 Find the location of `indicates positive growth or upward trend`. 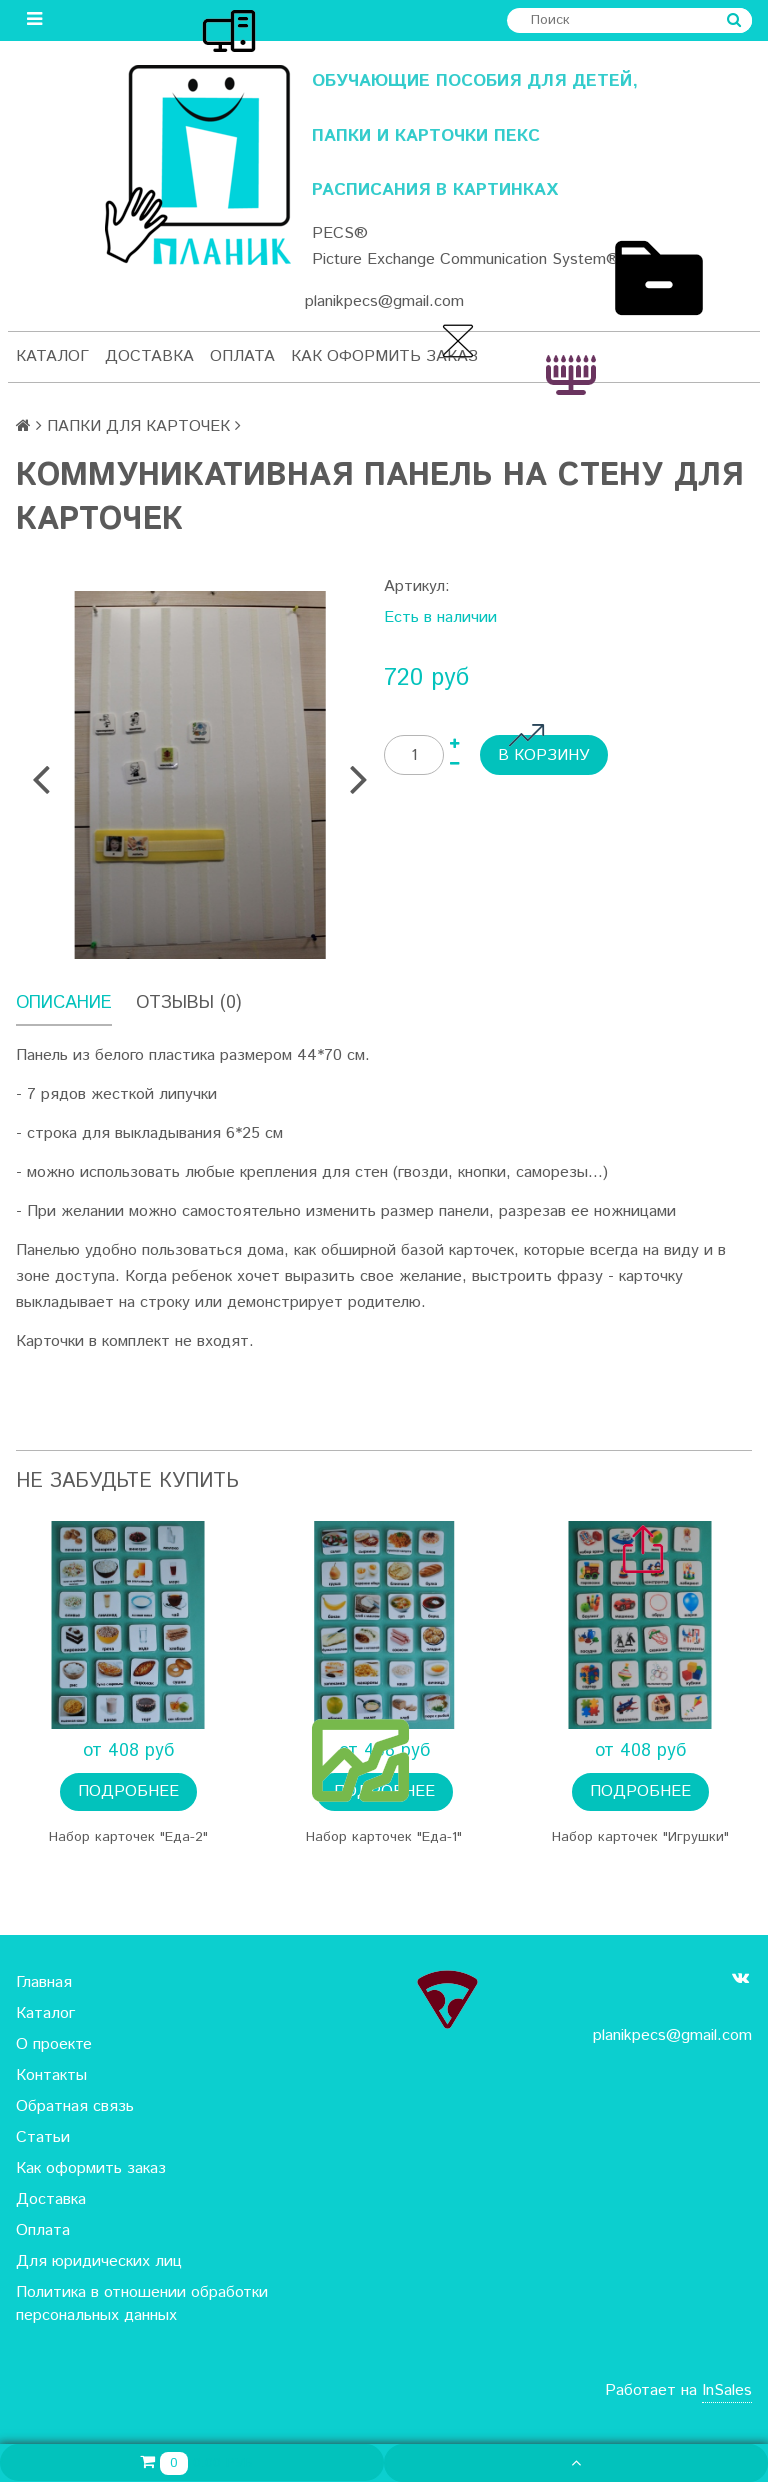

indicates positive growth or upward trend is located at coordinates (526, 736).